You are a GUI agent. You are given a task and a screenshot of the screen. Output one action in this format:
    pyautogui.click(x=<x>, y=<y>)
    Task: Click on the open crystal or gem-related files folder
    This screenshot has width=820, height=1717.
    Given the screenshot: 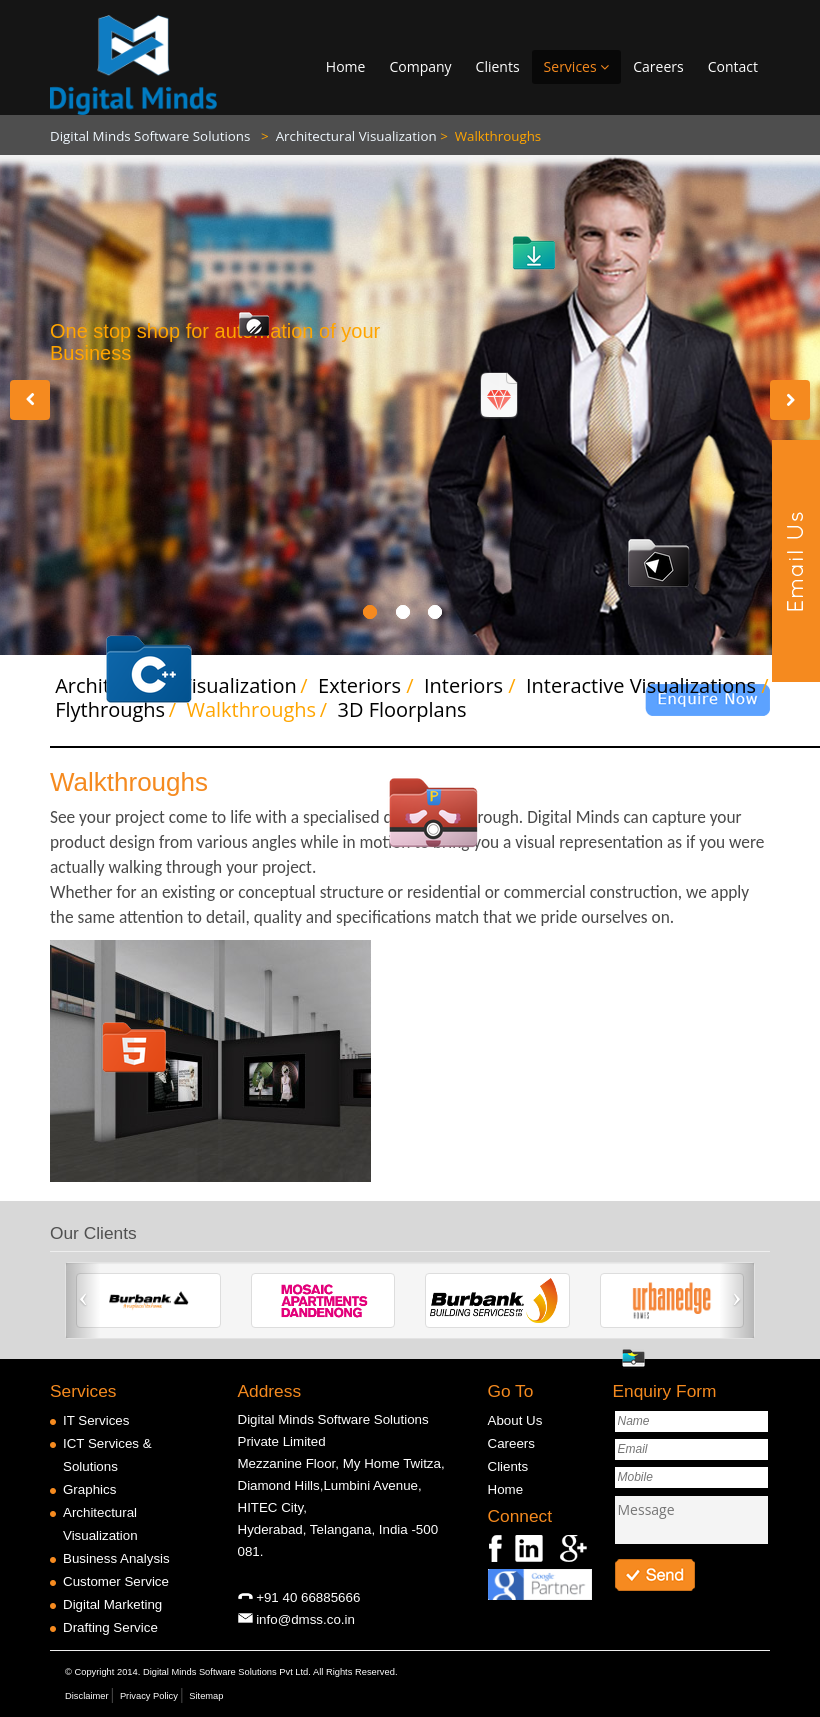 What is the action you would take?
    pyautogui.click(x=658, y=564)
    